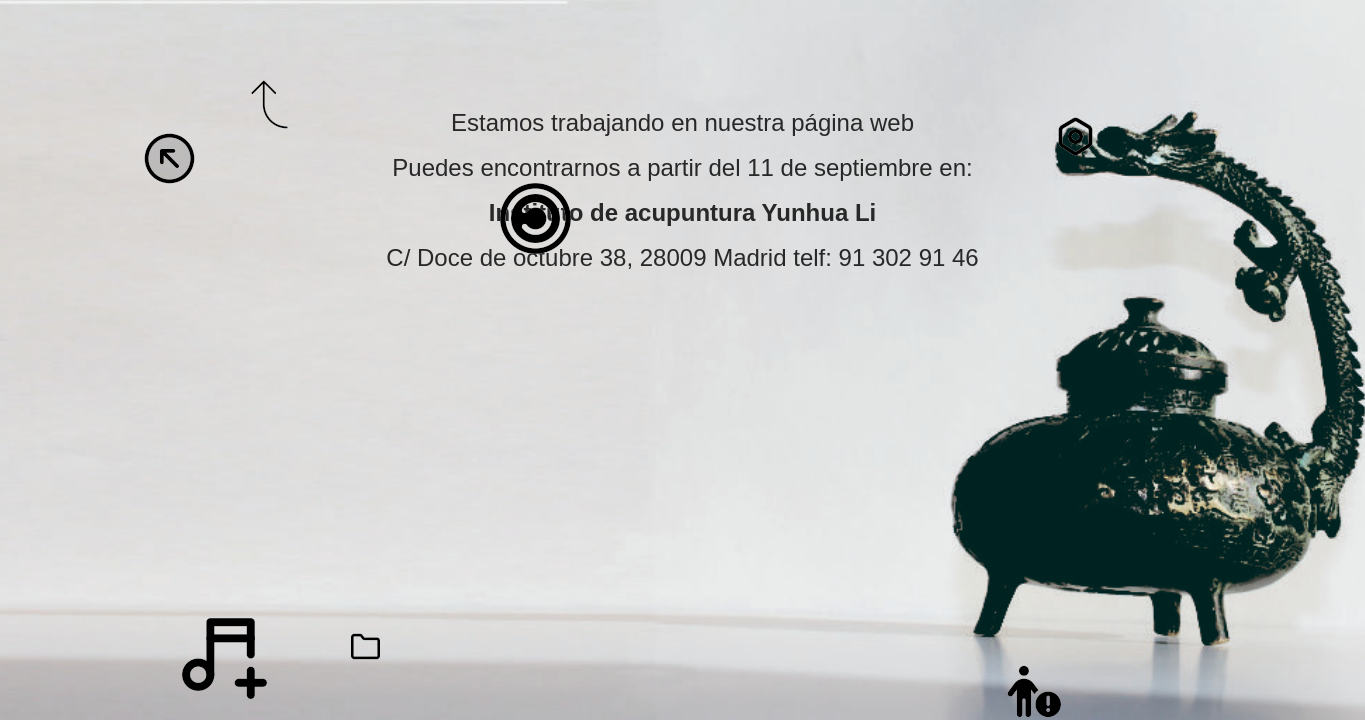 This screenshot has width=1365, height=720. What do you see at coordinates (169, 158) in the screenshot?
I see `navigate back to previous screen` at bounding box center [169, 158].